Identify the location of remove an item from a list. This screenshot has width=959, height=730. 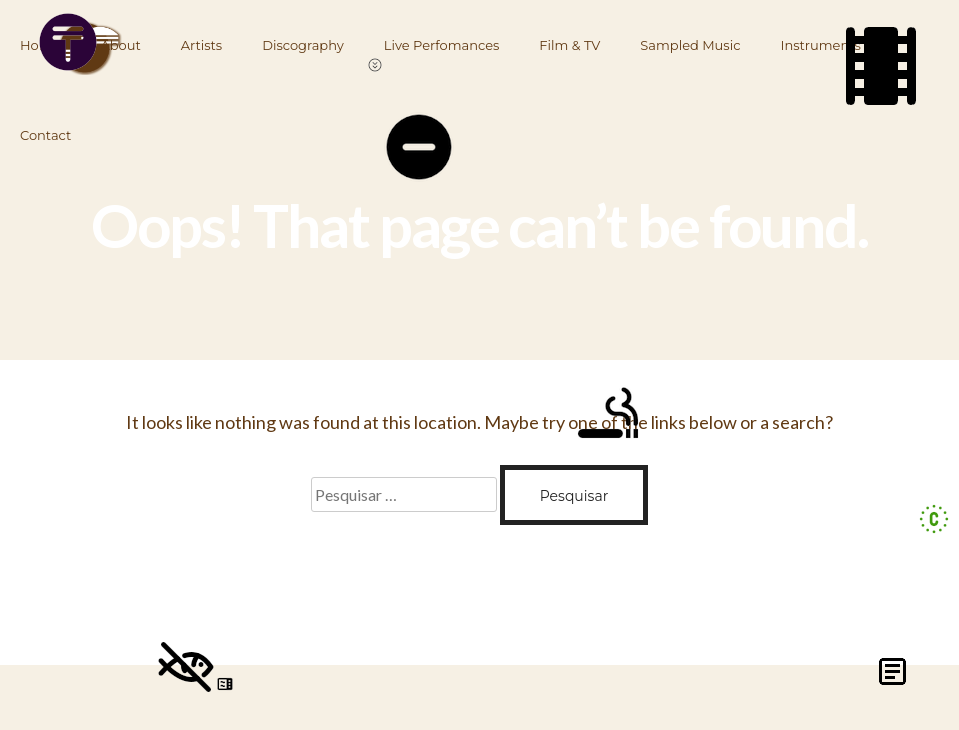
(419, 147).